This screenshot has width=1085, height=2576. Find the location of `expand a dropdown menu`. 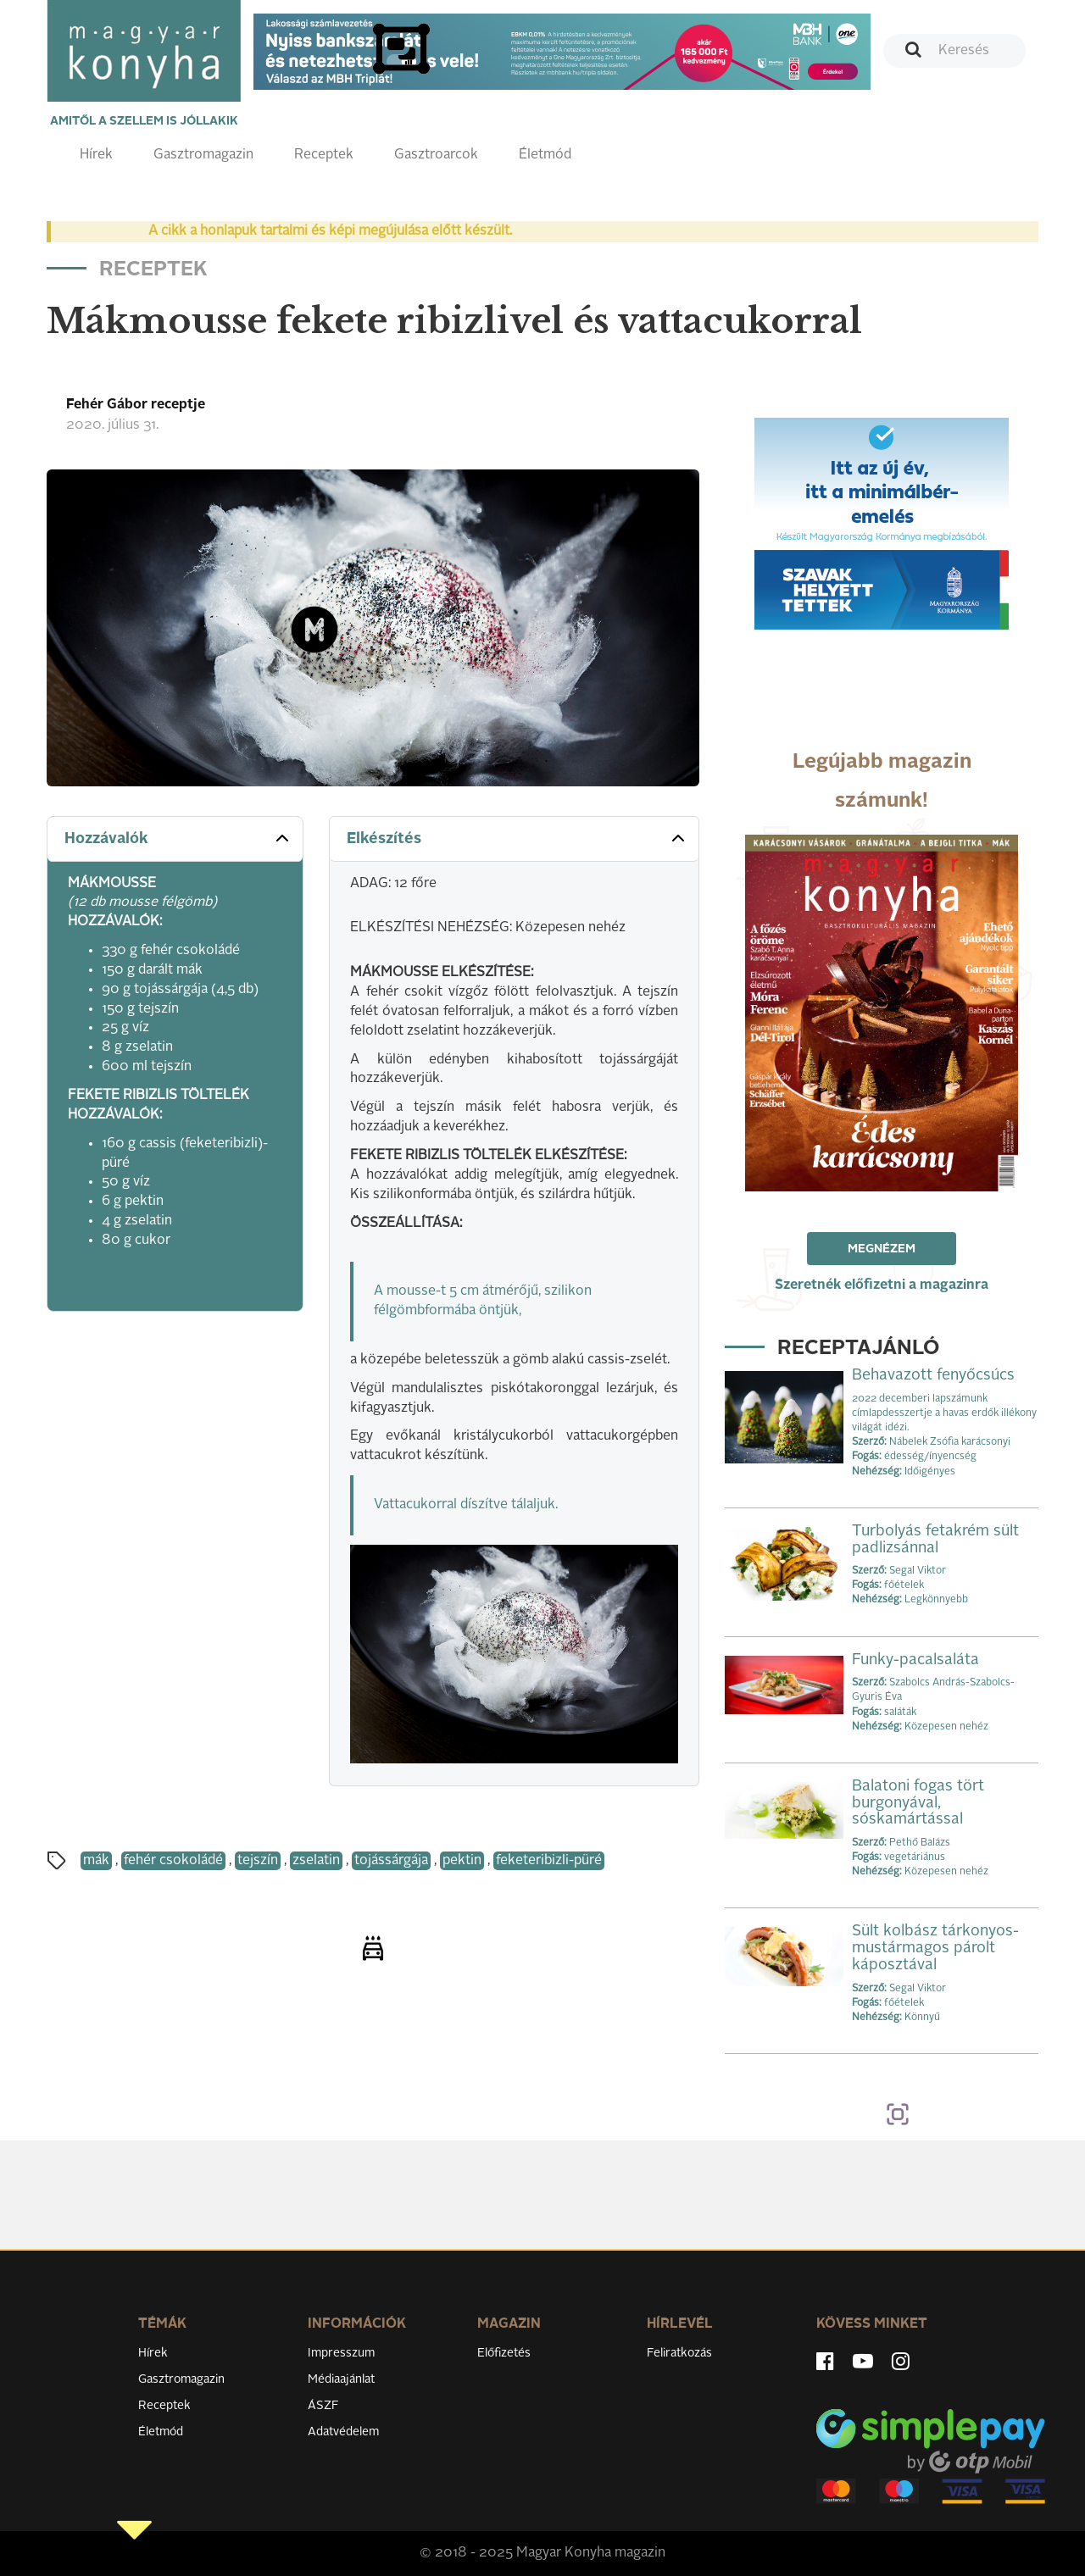

expand a dropdown menu is located at coordinates (134, 2525).